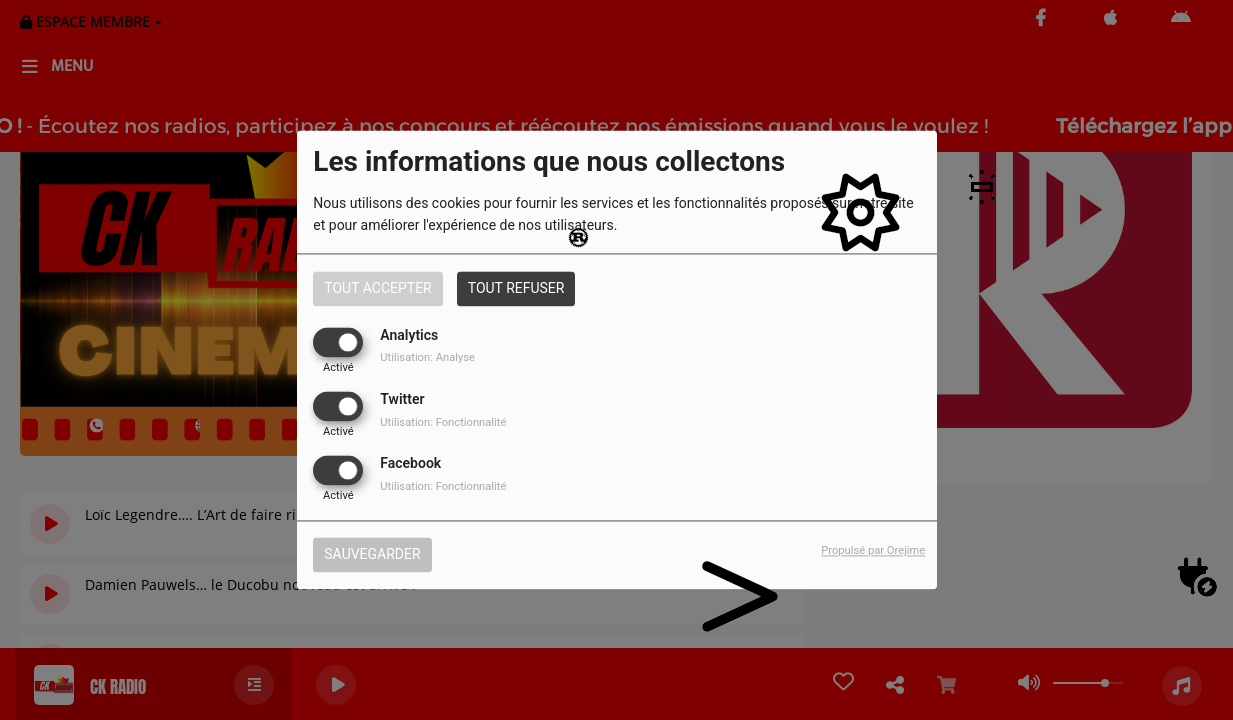 This screenshot has height=720, width=1233. Describe the element at coordinates (860, 212) in the screenshot. I see `toggle light mode or bright theme` at that location.